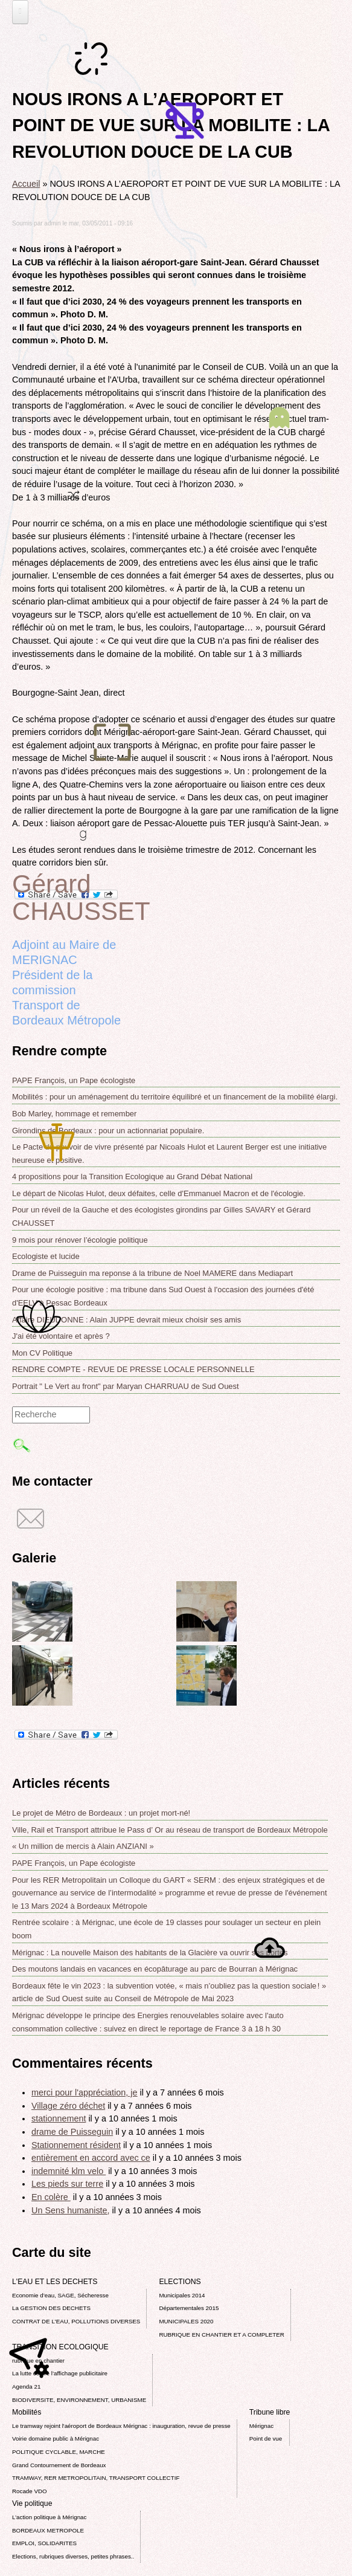  Describe the element at coordinates (73, 495) in the screenshot. I see `shuffle playlist or queue order` at that location.